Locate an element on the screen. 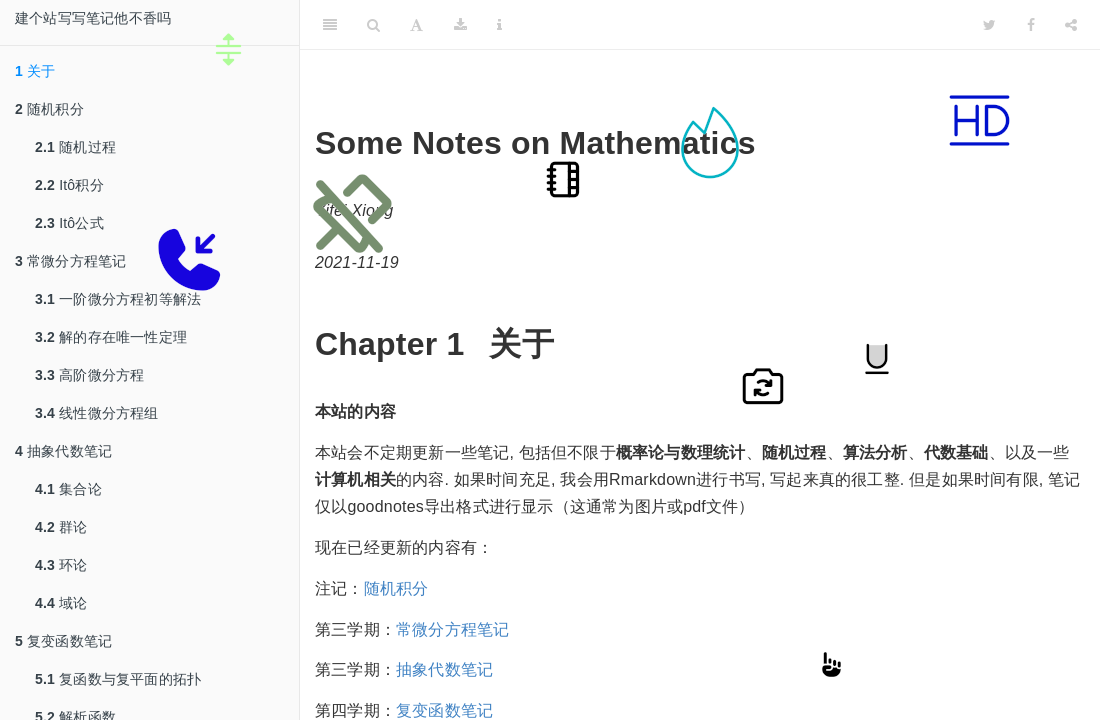  tap to select or indicate a point of interest is located at coordinates (831, 664).